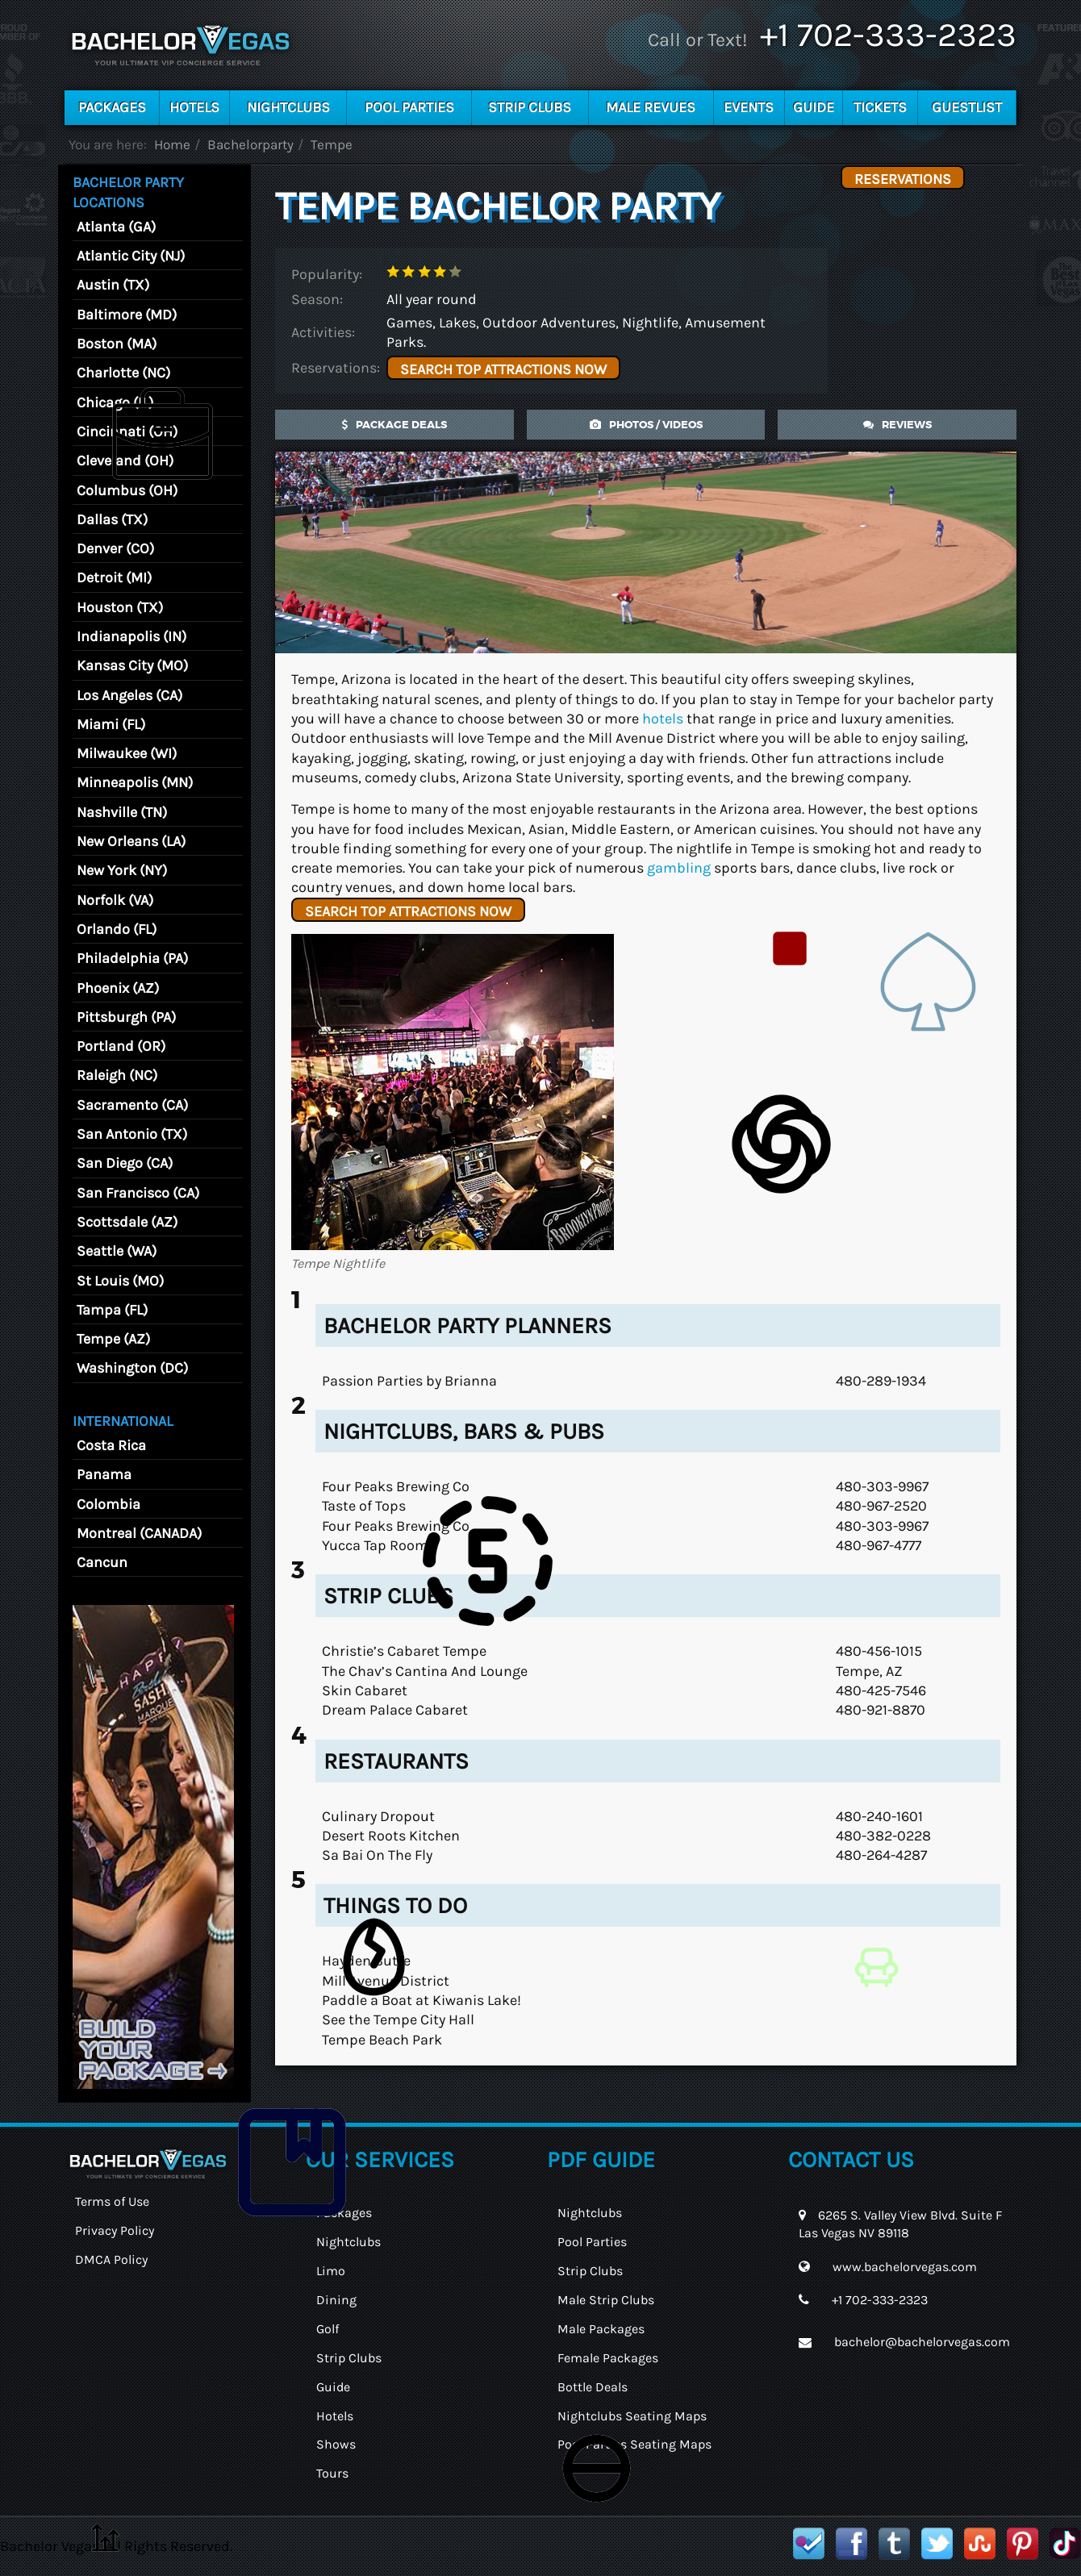  Describe the element at coordinates (928, 983) in the screenshot. I see `playing cards or card game category` at that location.